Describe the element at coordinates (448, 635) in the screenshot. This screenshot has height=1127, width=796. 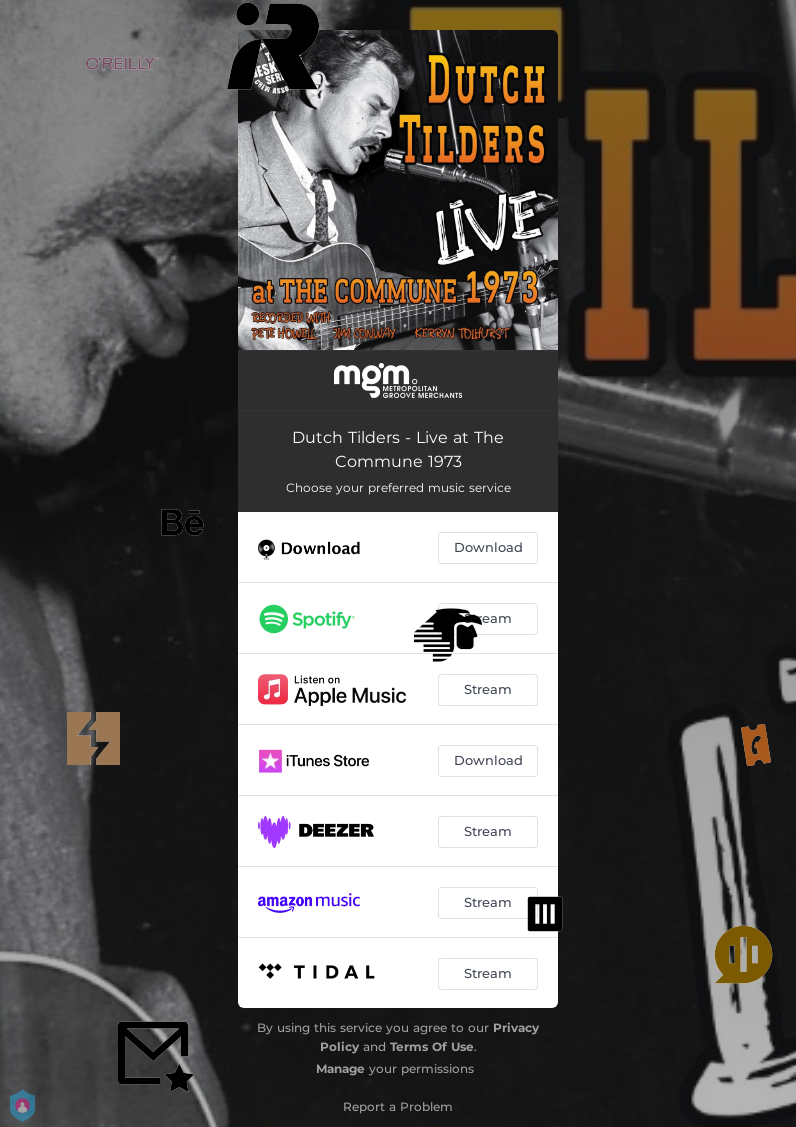
I see `aeromexico airline logo` at that location.